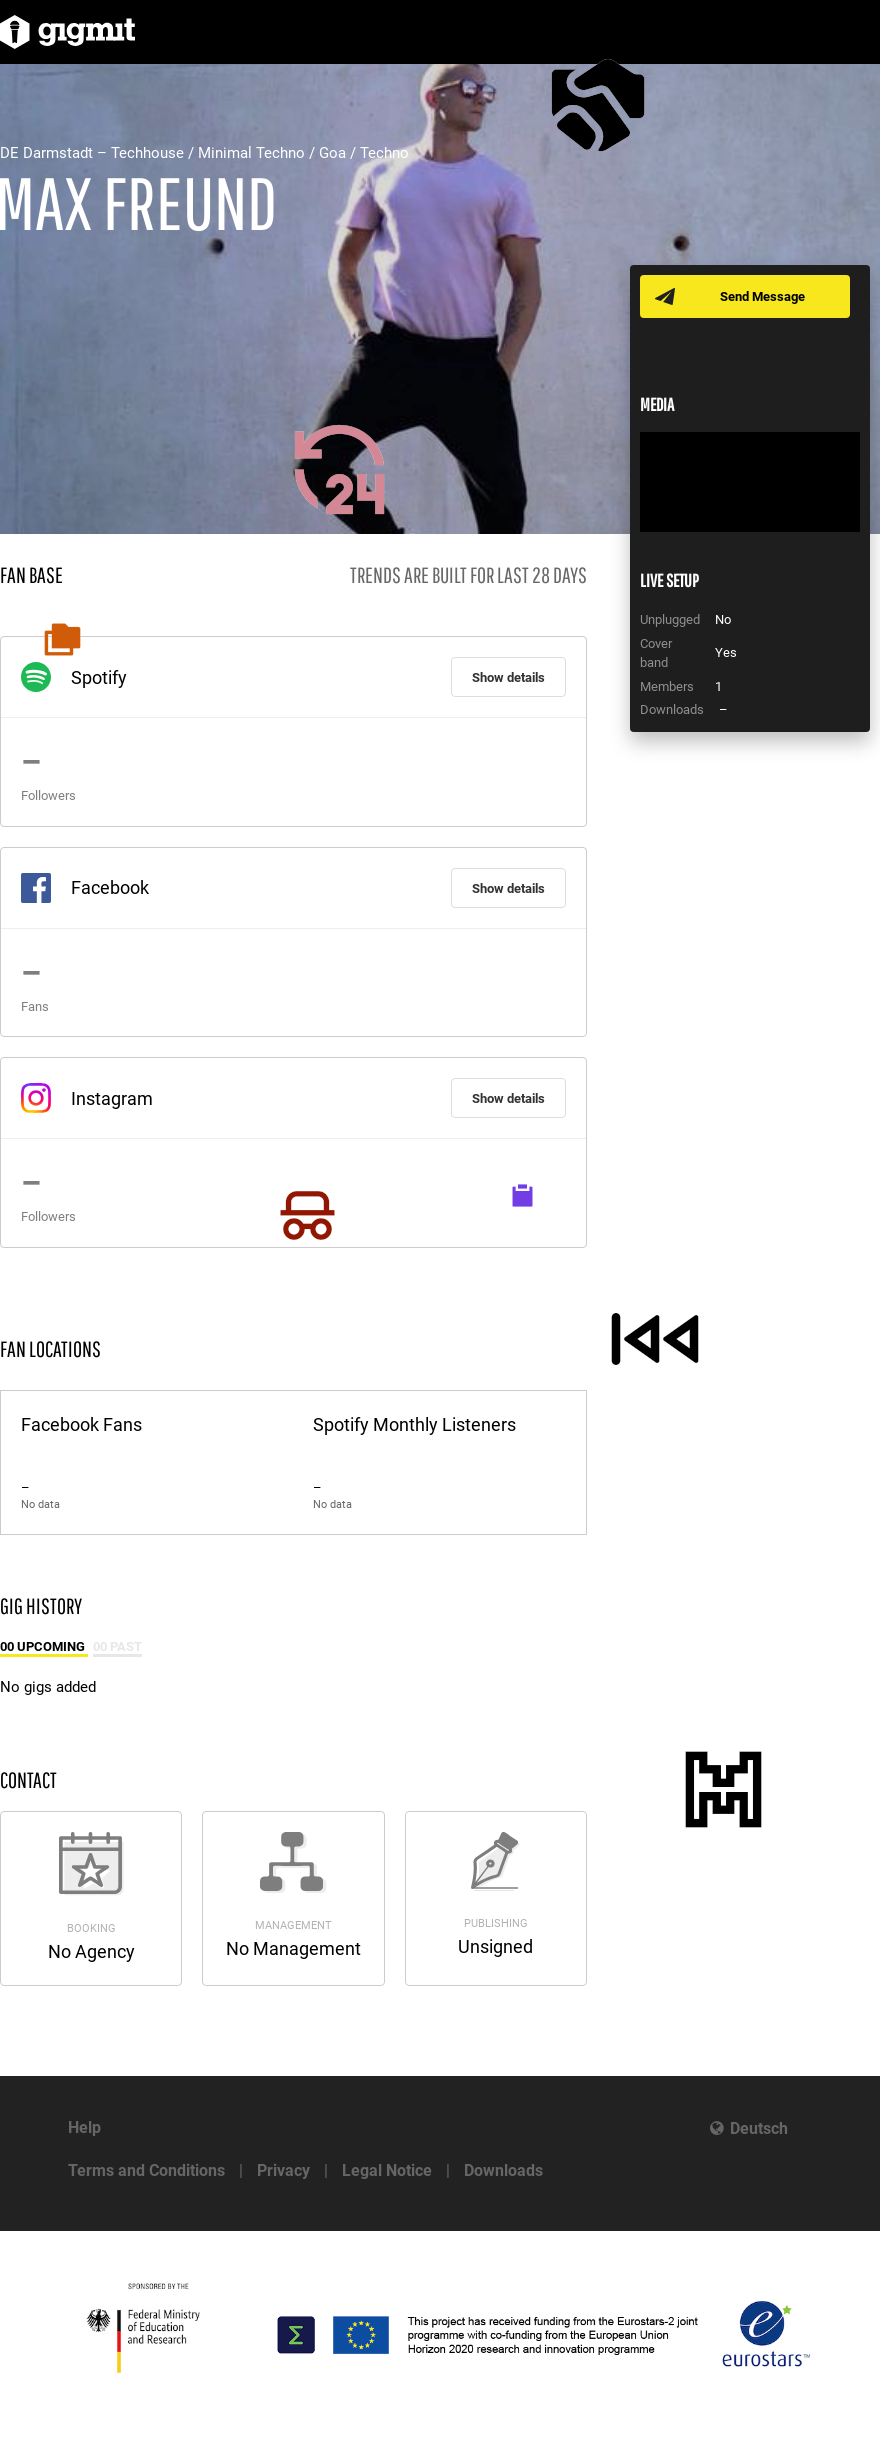 This screenshot has width=880, height=2441. I want to click on access your folders, so click(62, 639).